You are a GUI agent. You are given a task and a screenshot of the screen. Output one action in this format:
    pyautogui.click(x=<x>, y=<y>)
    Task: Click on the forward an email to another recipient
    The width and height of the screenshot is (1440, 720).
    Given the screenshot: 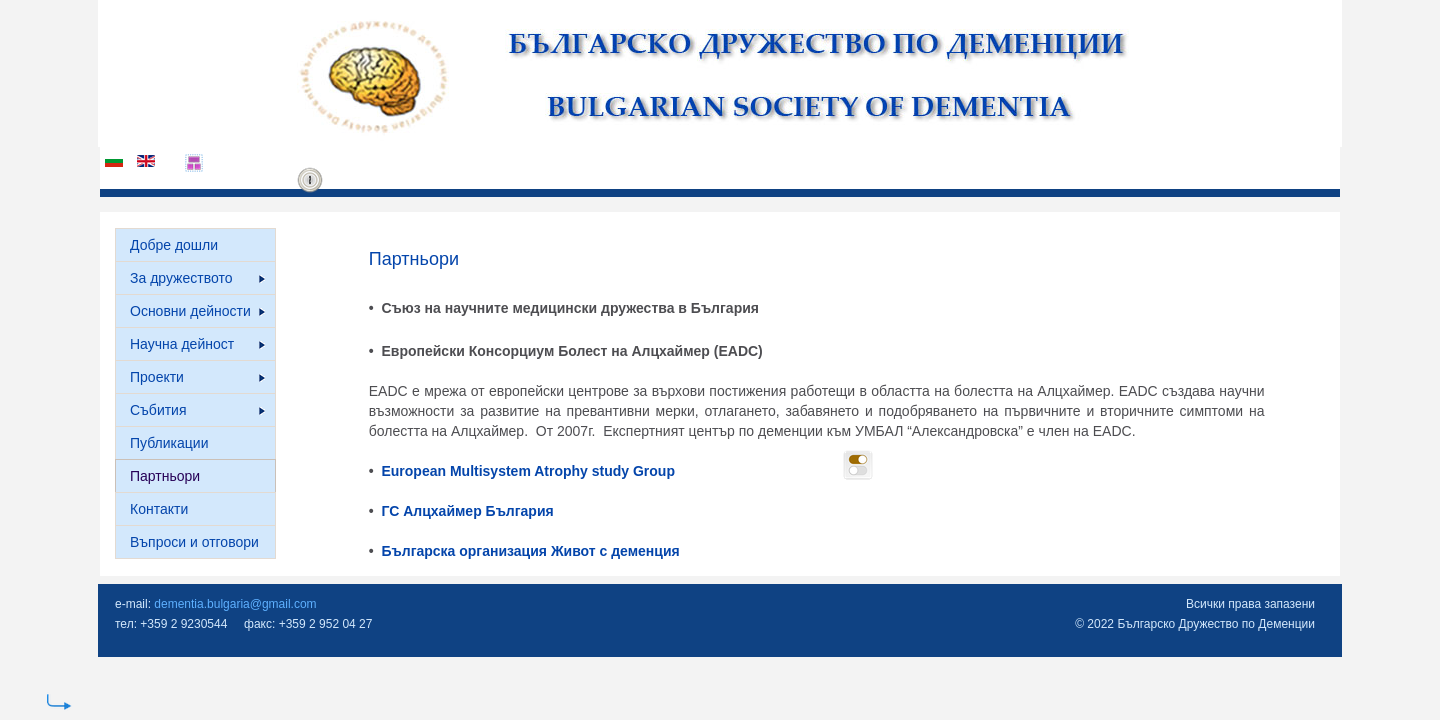 What is the action you would take?
    pyautogui.click(x=59, y=700)
    